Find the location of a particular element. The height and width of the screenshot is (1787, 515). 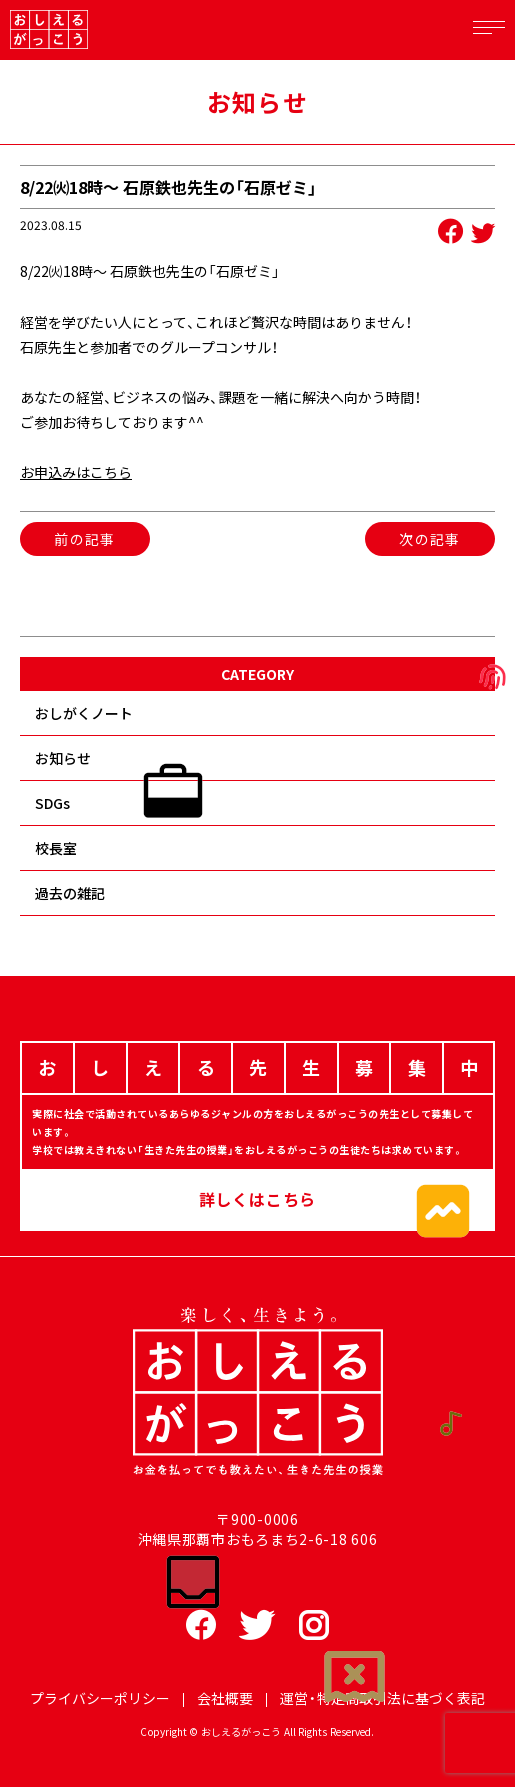

access music or audio player is located at coordinates (451, 1423).